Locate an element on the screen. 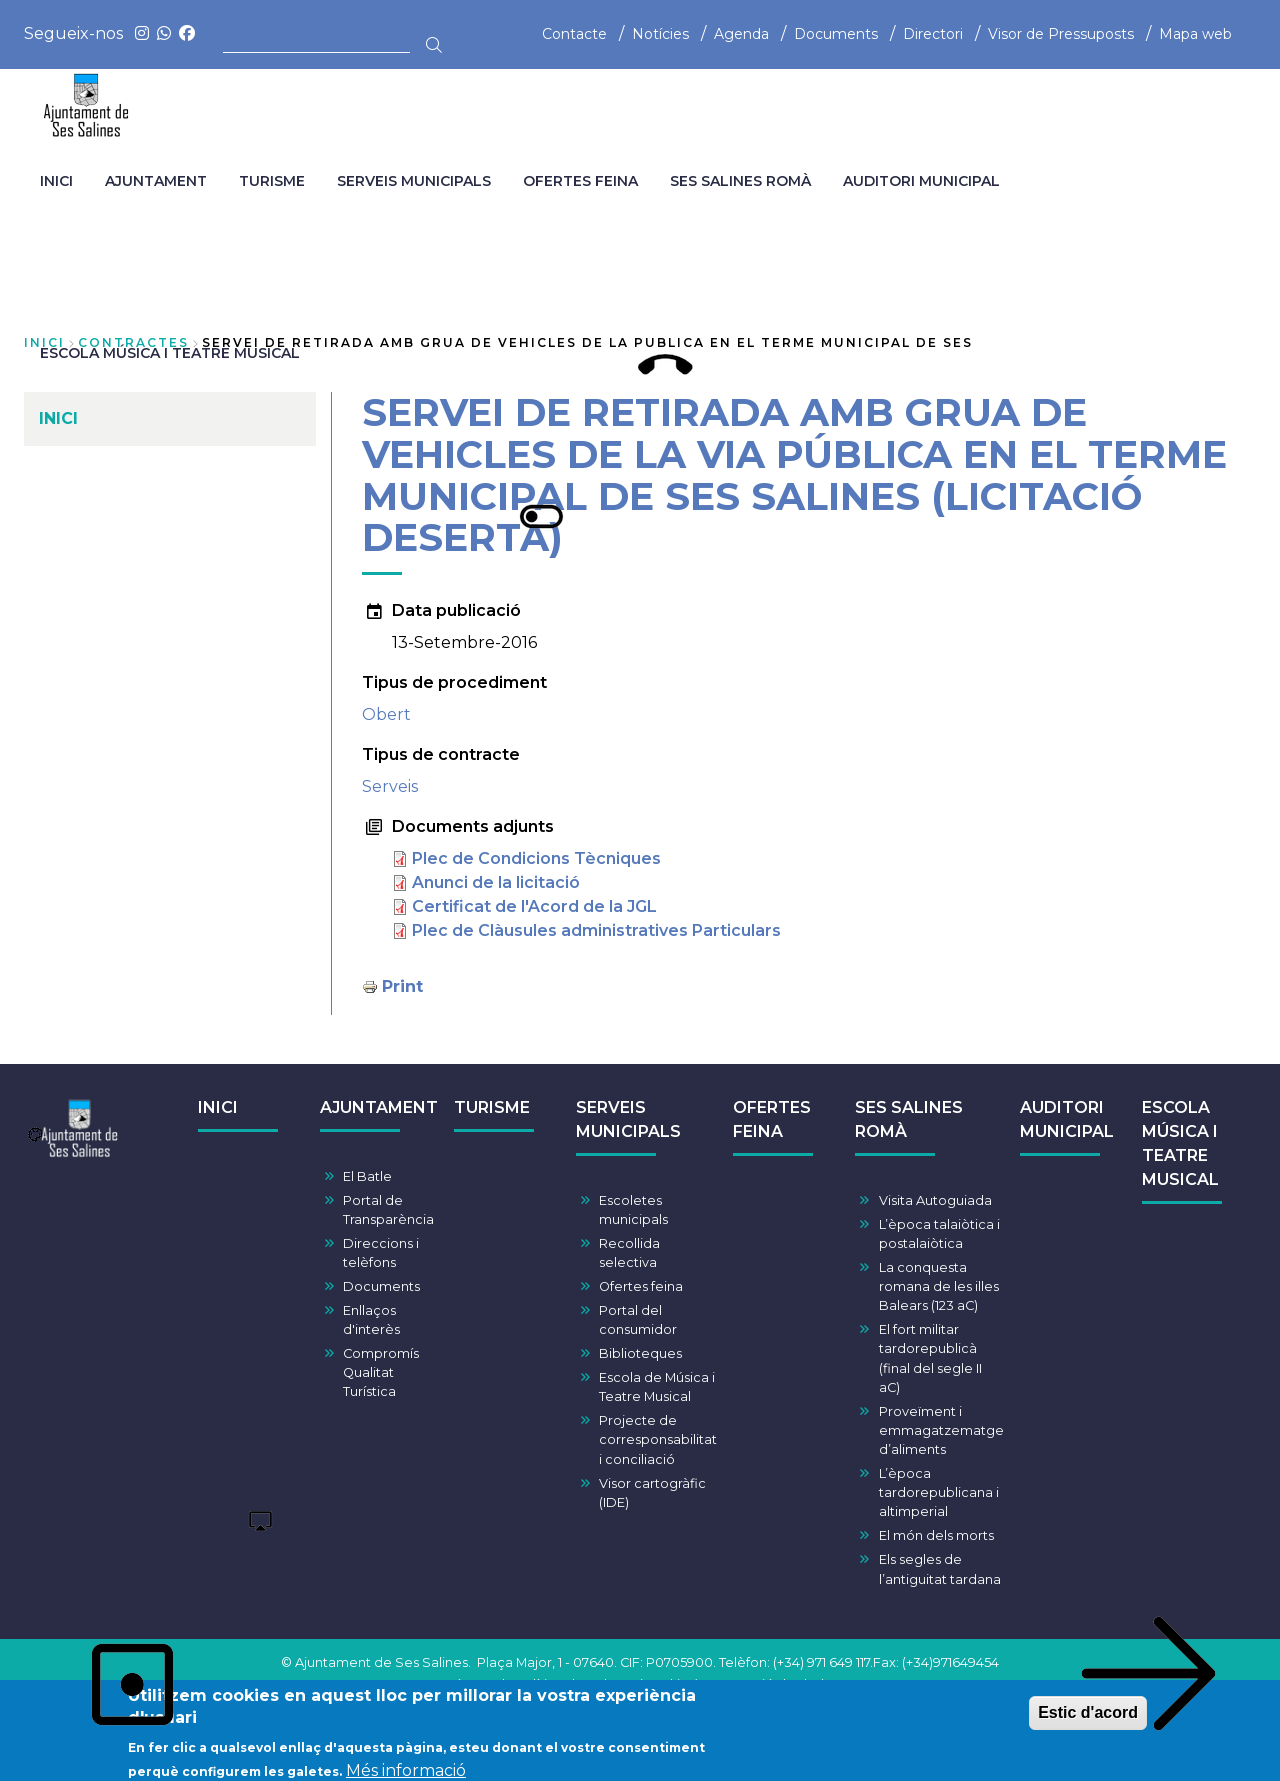  indicates a file has been modified in a diff view is located at coordinates (132, 1684).